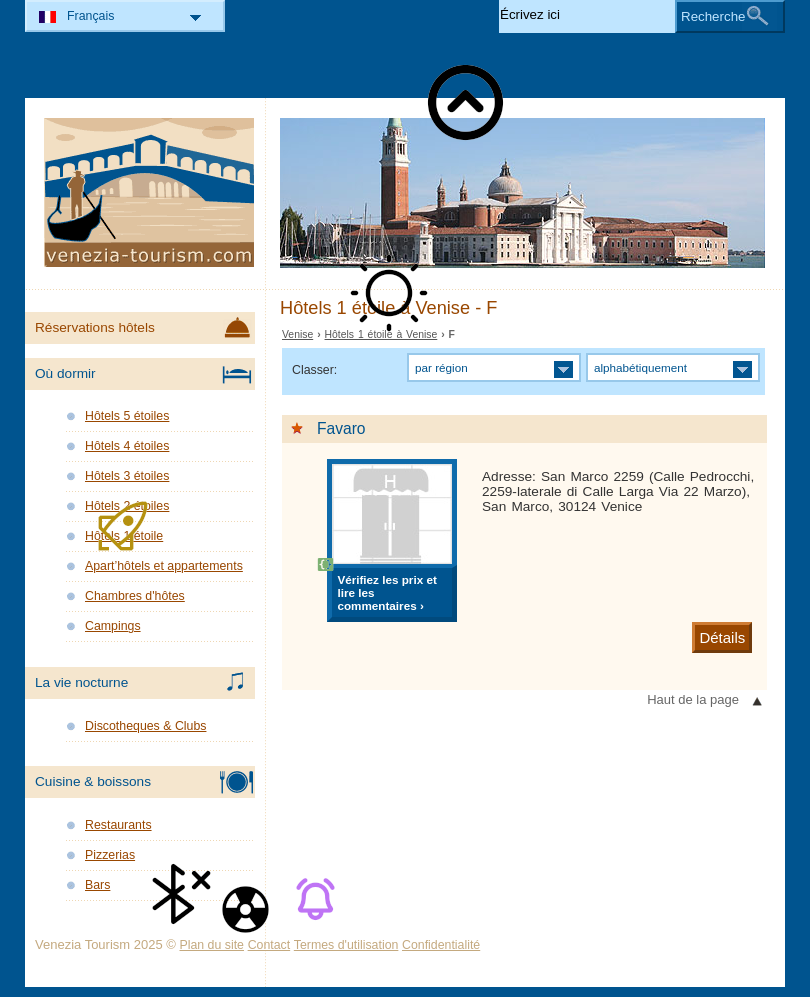  Describe the element at coordinates (465, 102) in the screenshot. I see `scroll to top of page` at that location.